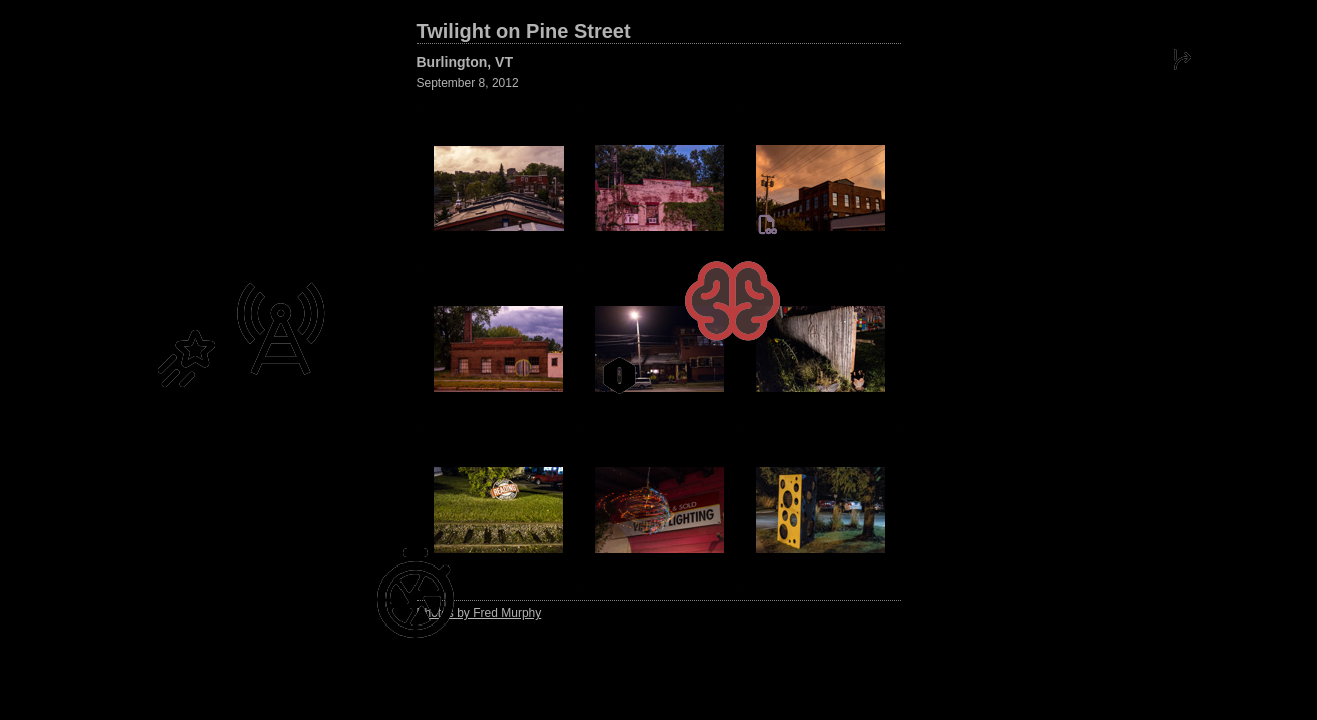 The height and width of the screenshot is (720, 1317). Describe the element at coordinates (619, 375) in the screenshot. I see `view information or details` at that location.